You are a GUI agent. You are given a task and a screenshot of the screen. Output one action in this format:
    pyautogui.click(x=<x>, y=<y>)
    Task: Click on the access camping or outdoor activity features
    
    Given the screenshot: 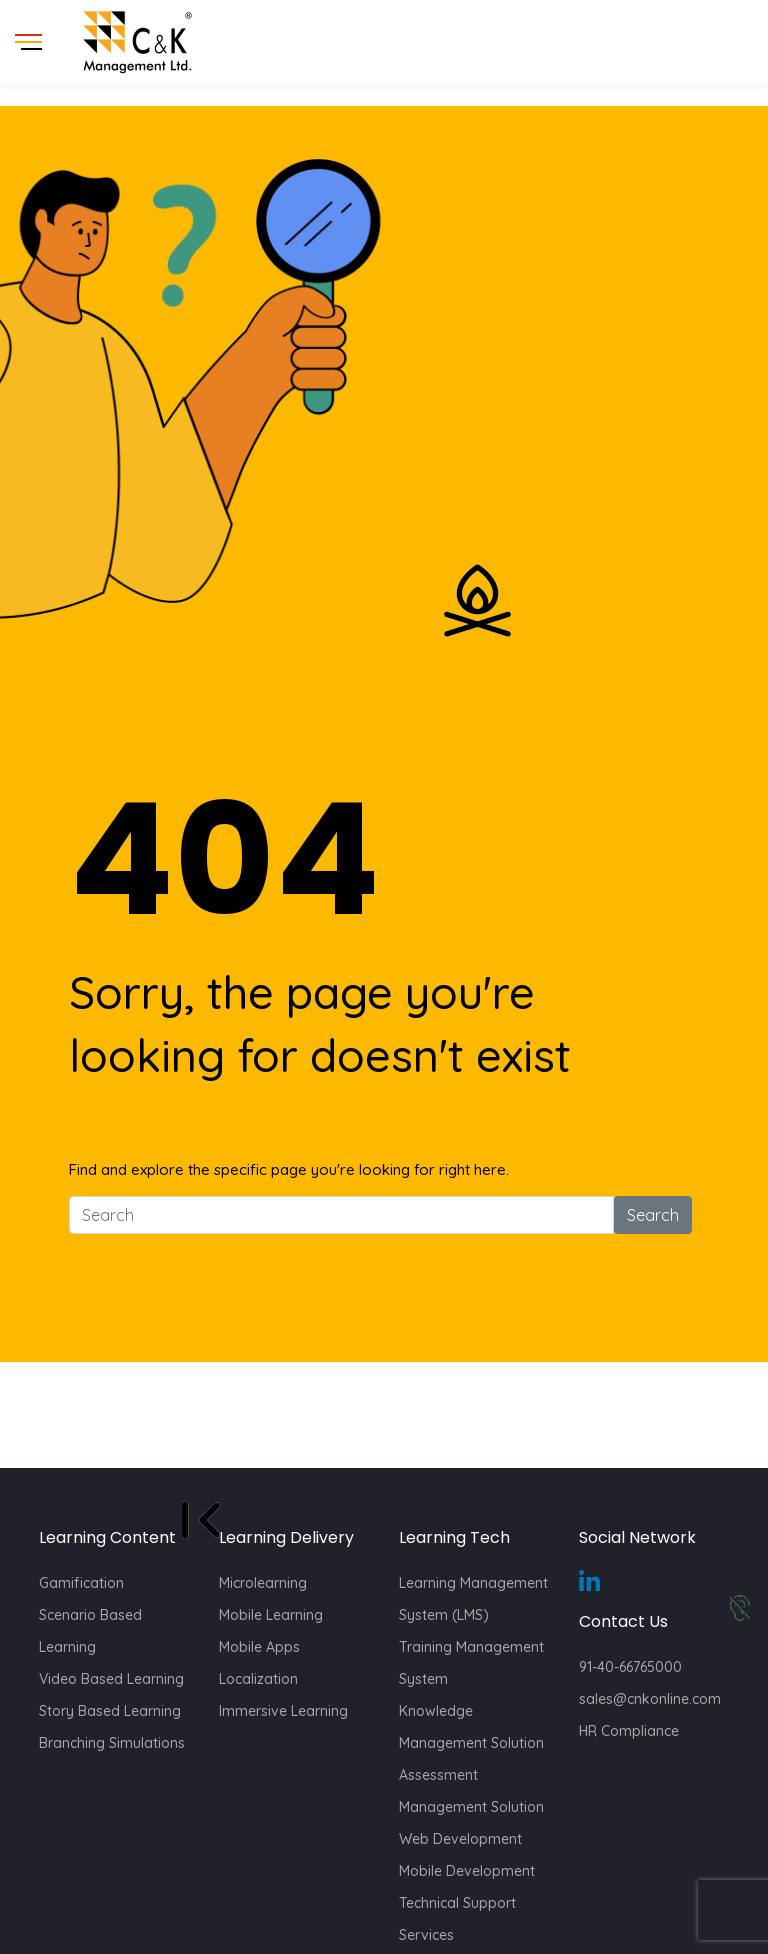 What is the action you would take?
    pyautogui.click(x=477, y=600)
    